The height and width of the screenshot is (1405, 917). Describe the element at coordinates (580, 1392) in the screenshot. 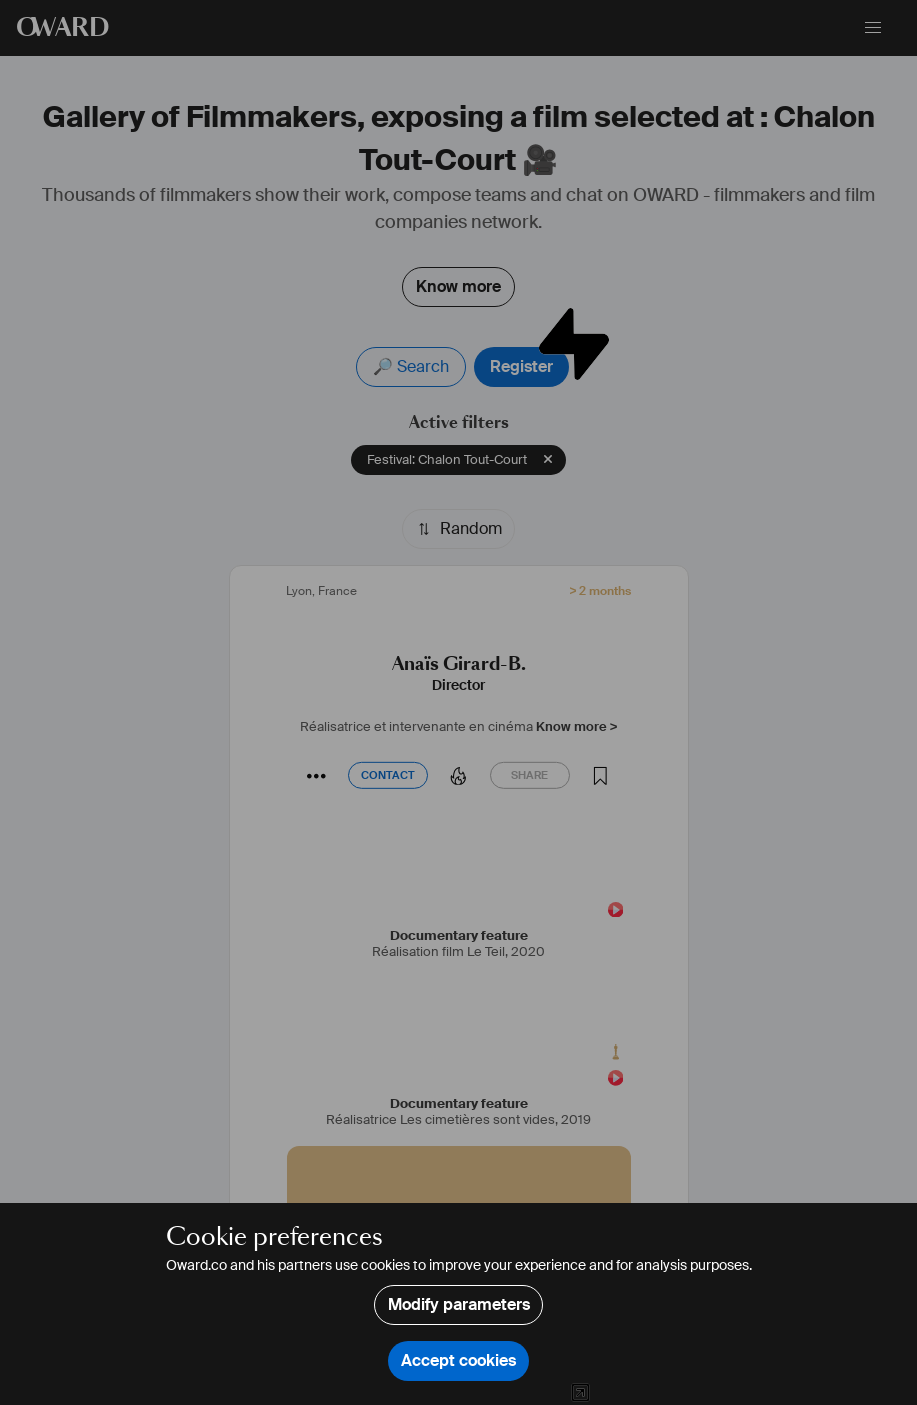

I see `open link in new window` at that location.